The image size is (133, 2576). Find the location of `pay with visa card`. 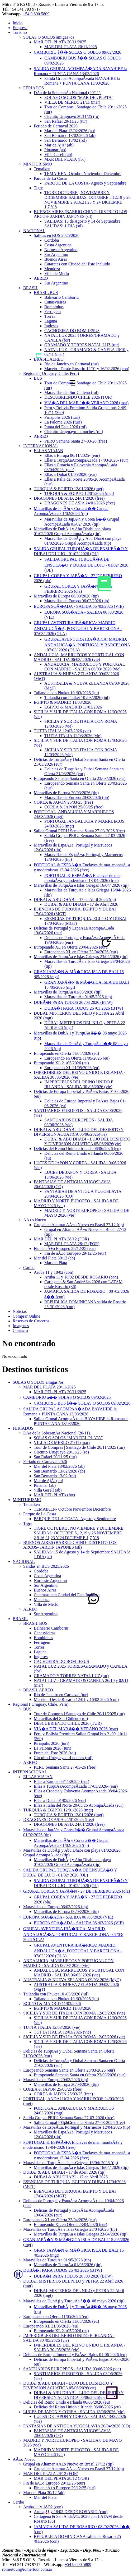

pay with visa card is located at coordinates (46, 2513).